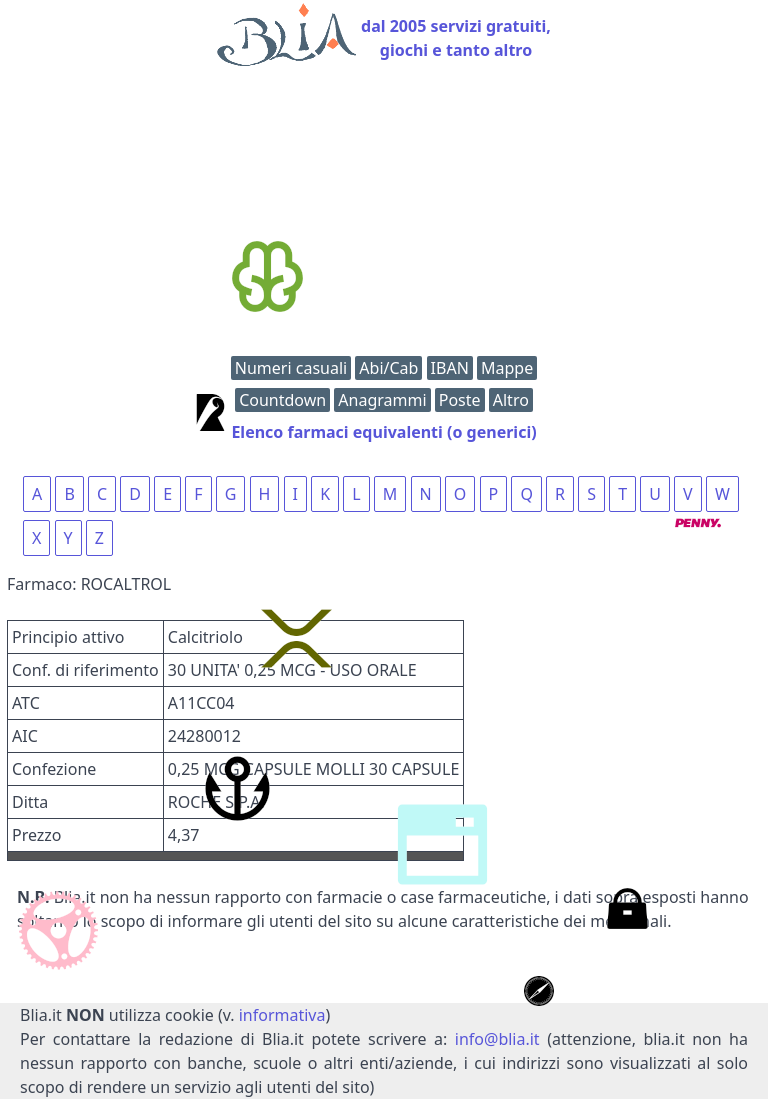 The width and height of the screenshot is (768, 1099). Describe the element at coordinates (267, 276) in the screenshot. I see `access cognitive or AI-powered features` at that location.